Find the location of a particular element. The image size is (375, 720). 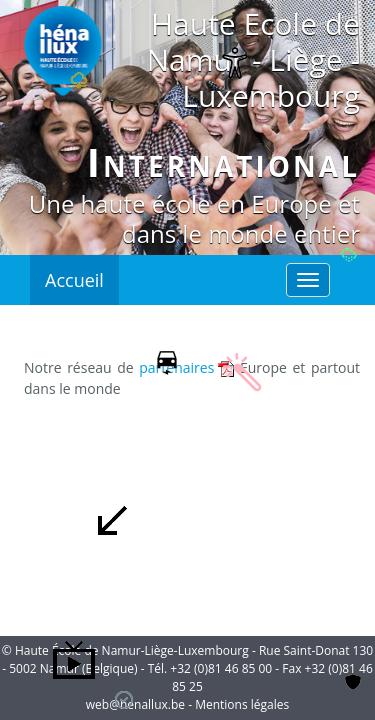

access security settings is located at coordinates (353, 682).